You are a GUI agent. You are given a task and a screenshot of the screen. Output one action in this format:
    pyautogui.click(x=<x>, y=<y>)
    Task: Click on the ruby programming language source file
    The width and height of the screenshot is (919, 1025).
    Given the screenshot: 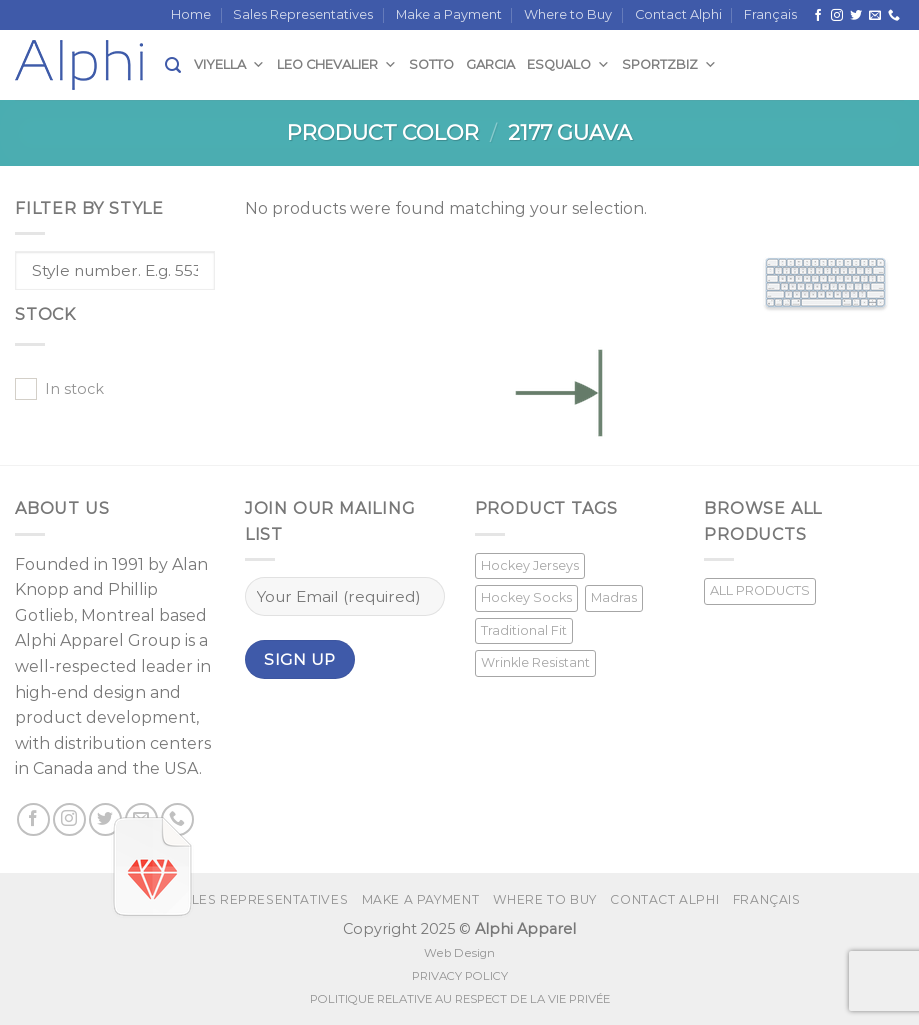 What is the action you would take?
    pyautogui.click(x=152, y=866)
    